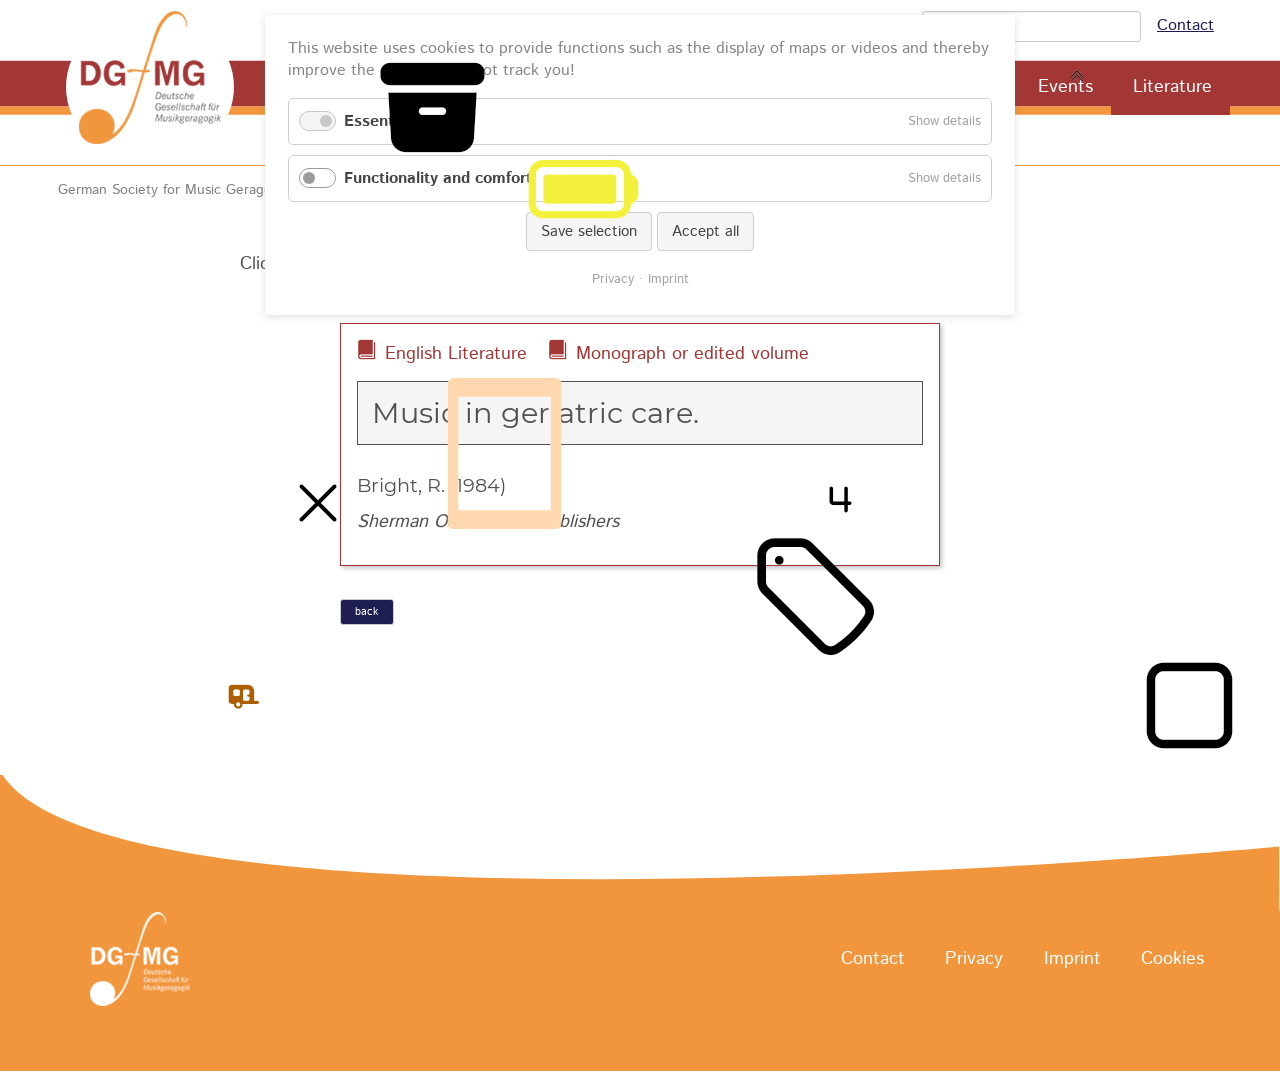 The width and height of the screenshot is (1280, 1071). I want to click on switch to tablet display mode, so click(504, 453).